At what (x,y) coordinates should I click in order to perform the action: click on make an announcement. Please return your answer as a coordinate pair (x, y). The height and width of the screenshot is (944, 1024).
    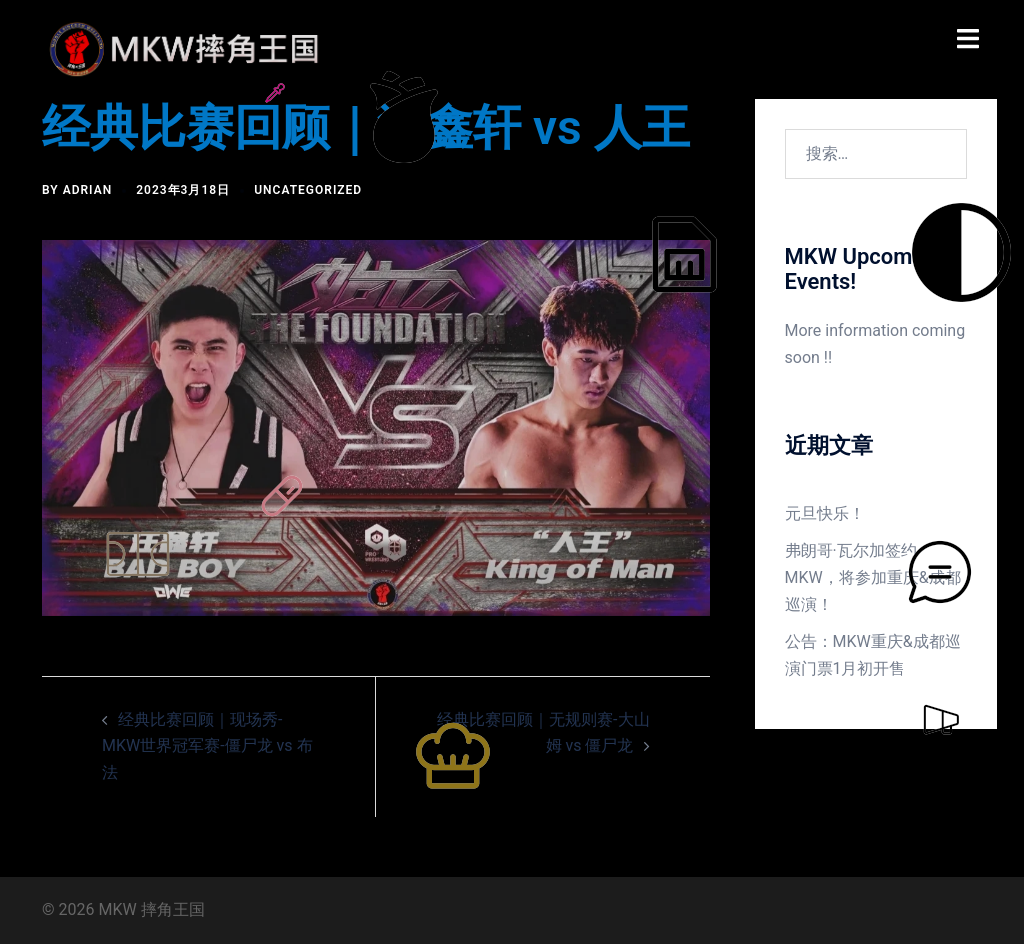
    Looking at the image, I should click on (940, 721).